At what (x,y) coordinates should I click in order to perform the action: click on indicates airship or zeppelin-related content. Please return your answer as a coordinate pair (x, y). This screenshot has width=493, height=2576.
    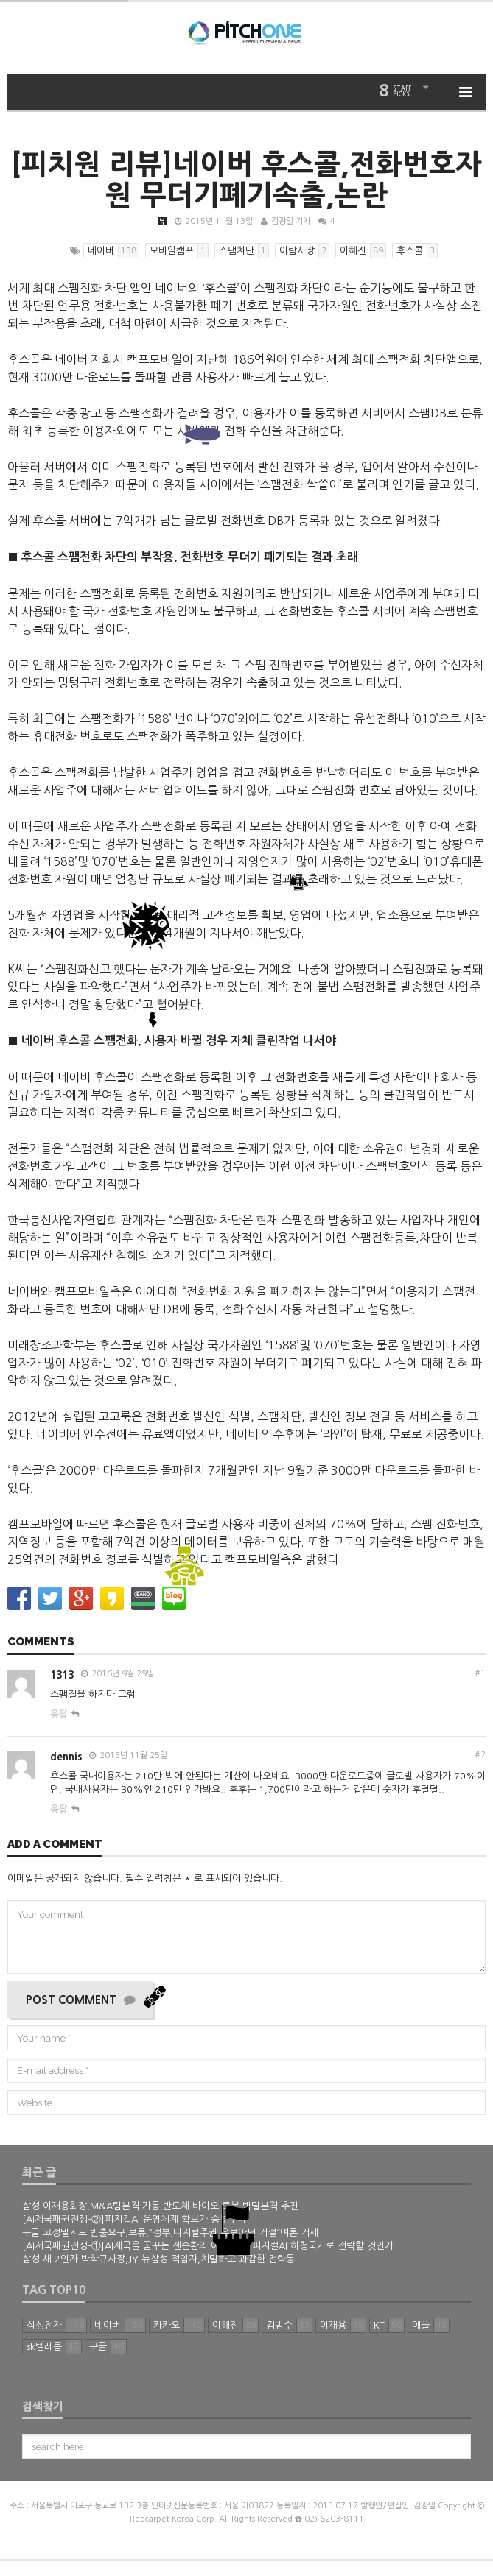
    Looking at the image, I should click on (201, 434).